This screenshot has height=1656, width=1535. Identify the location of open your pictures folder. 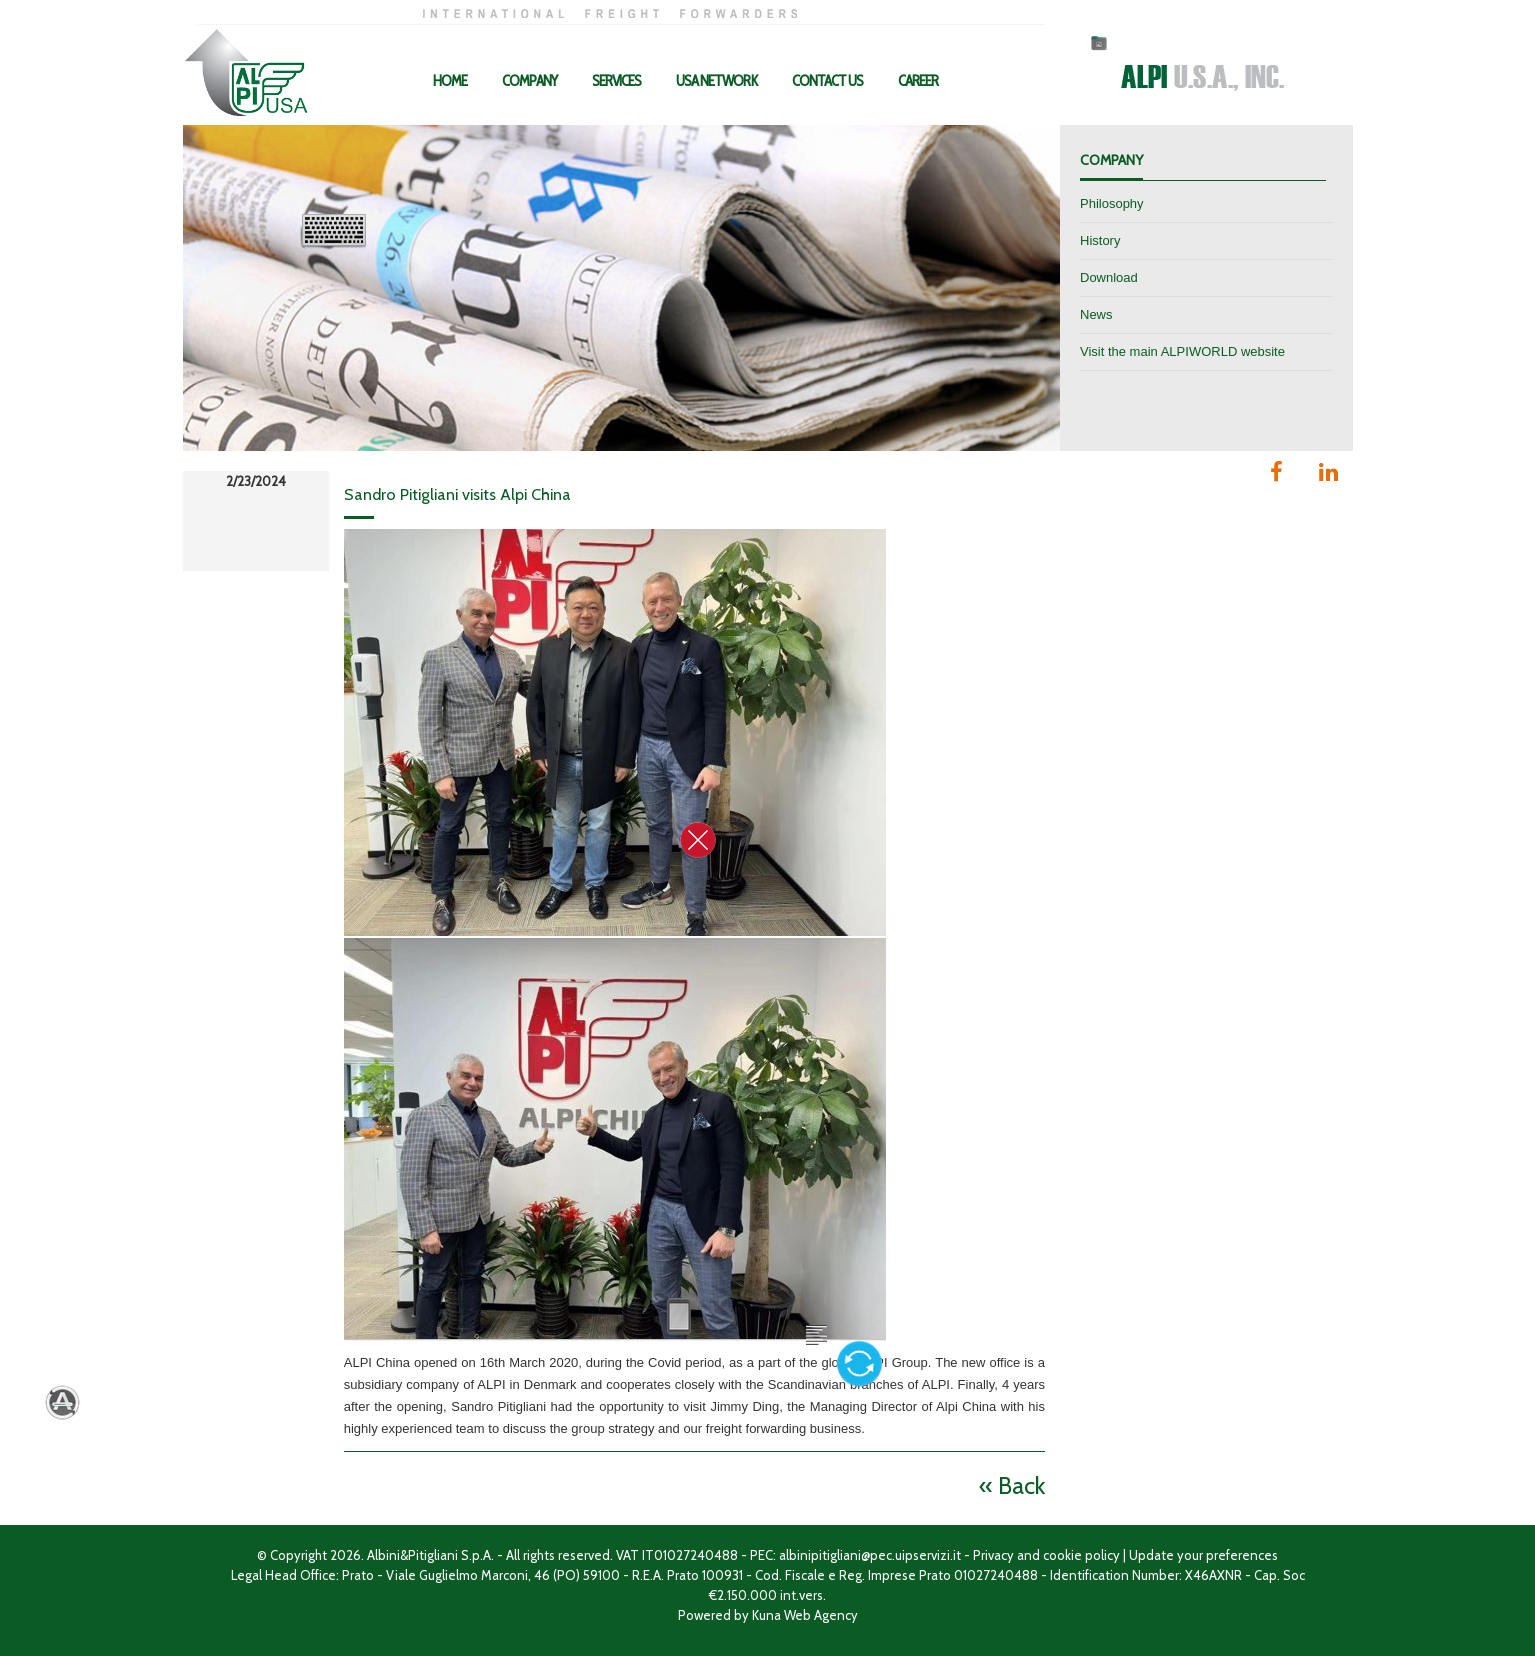
(1099, 43).